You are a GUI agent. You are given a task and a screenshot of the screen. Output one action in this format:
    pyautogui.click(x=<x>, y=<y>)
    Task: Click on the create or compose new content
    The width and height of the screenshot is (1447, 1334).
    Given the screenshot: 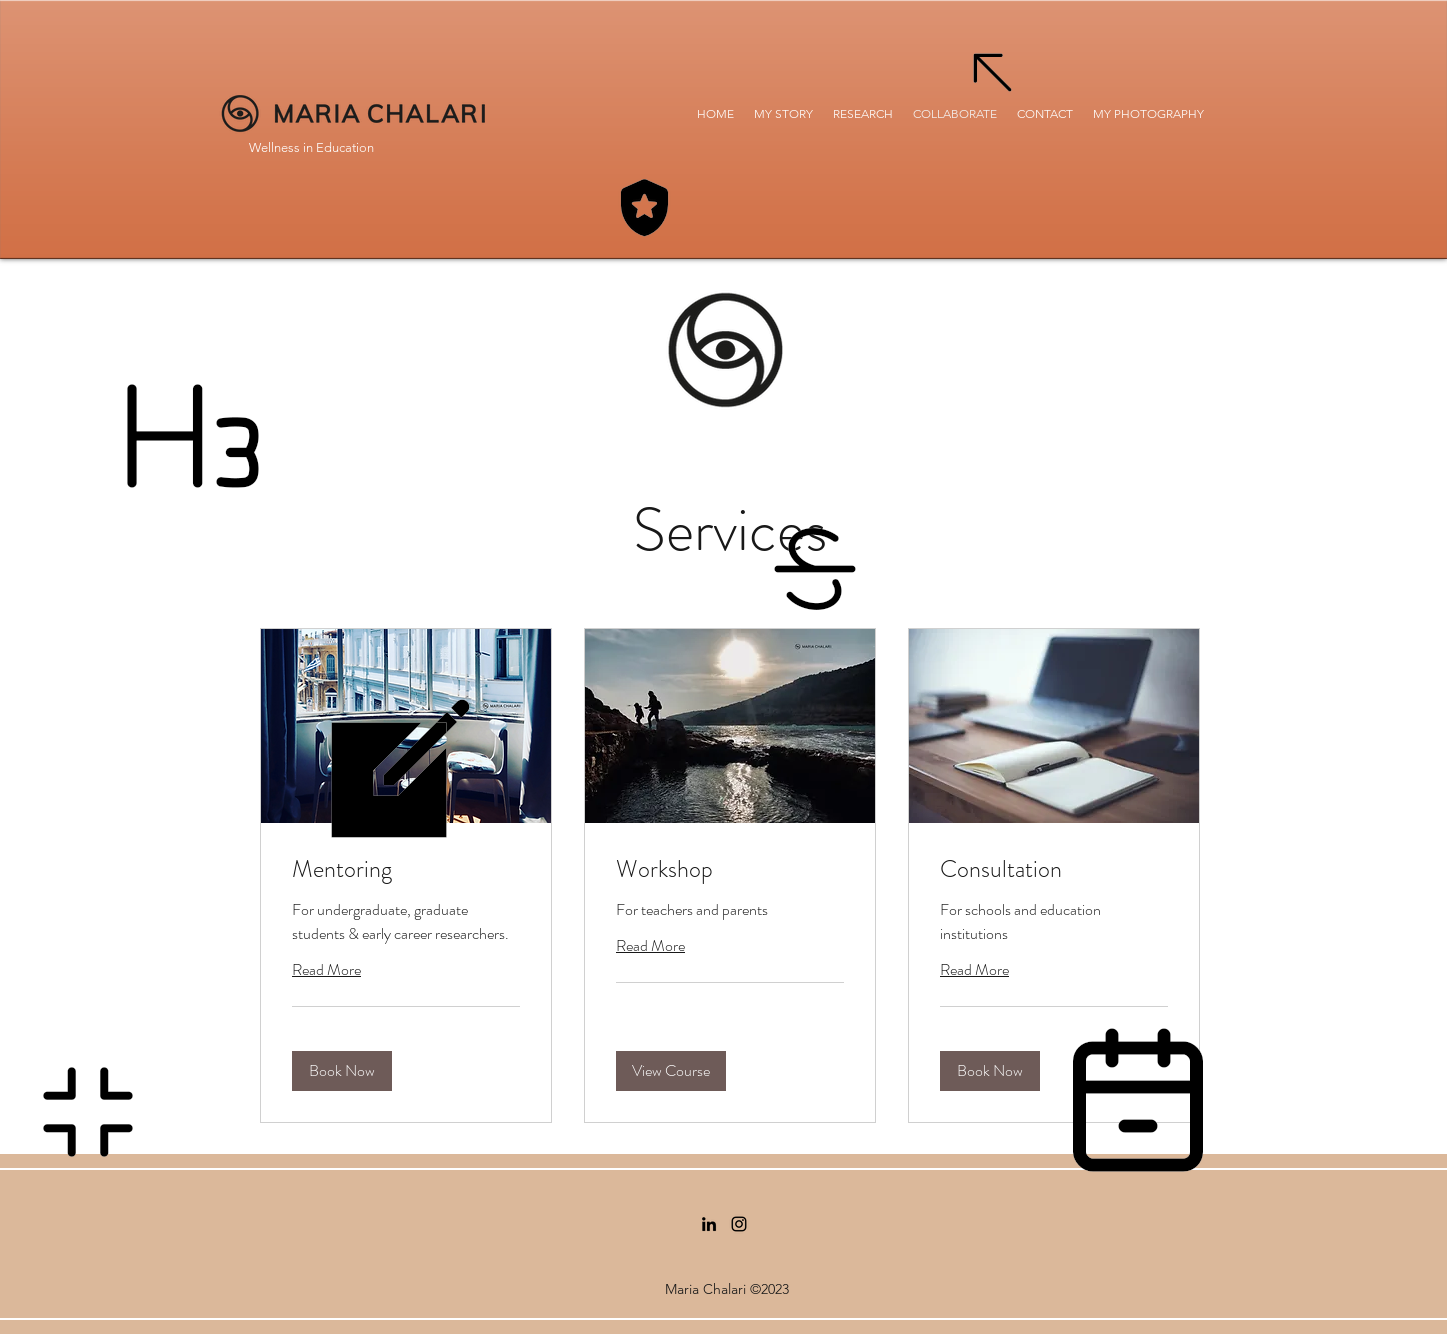 What is the action you would take?
    pyautogui.click(x=399, y=769)
    